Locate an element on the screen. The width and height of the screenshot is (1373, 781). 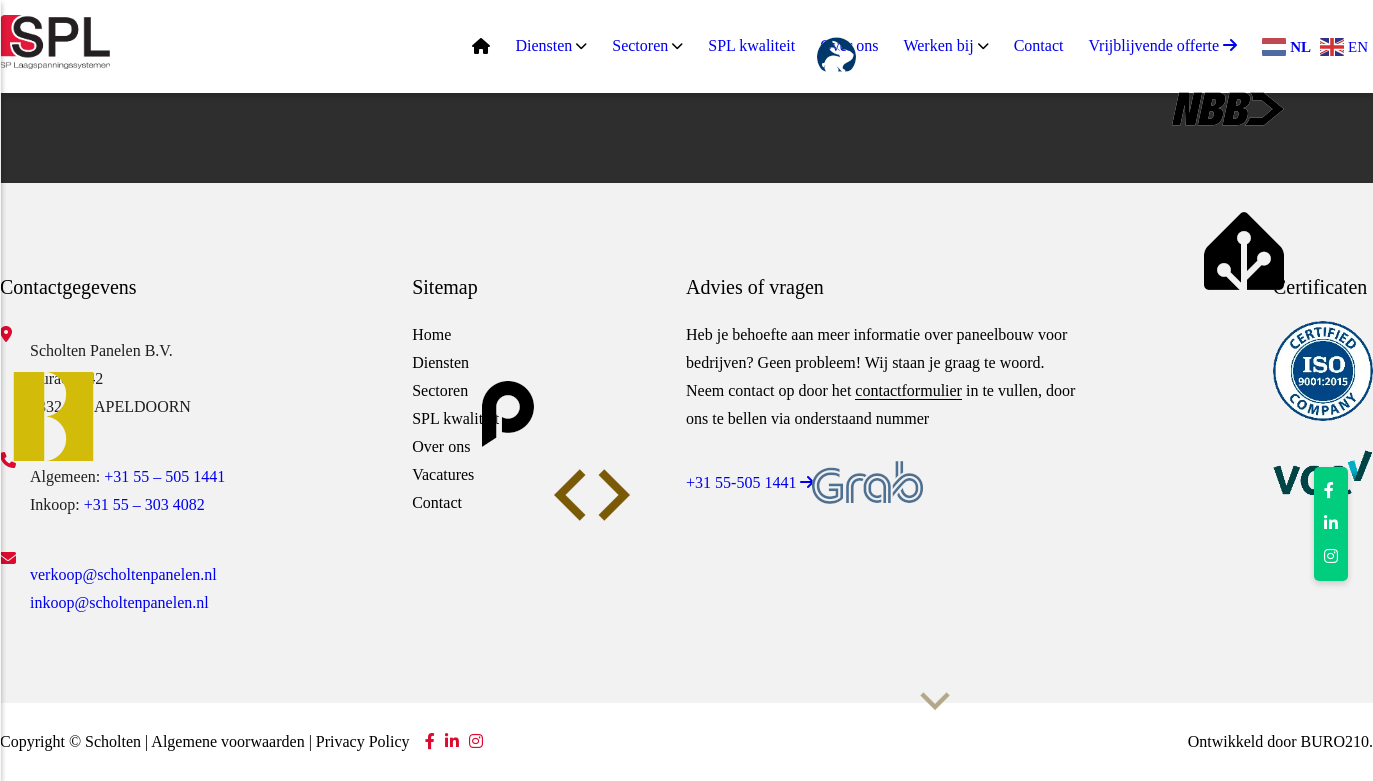
expand content horizontally is located at coordinates (592, 495).